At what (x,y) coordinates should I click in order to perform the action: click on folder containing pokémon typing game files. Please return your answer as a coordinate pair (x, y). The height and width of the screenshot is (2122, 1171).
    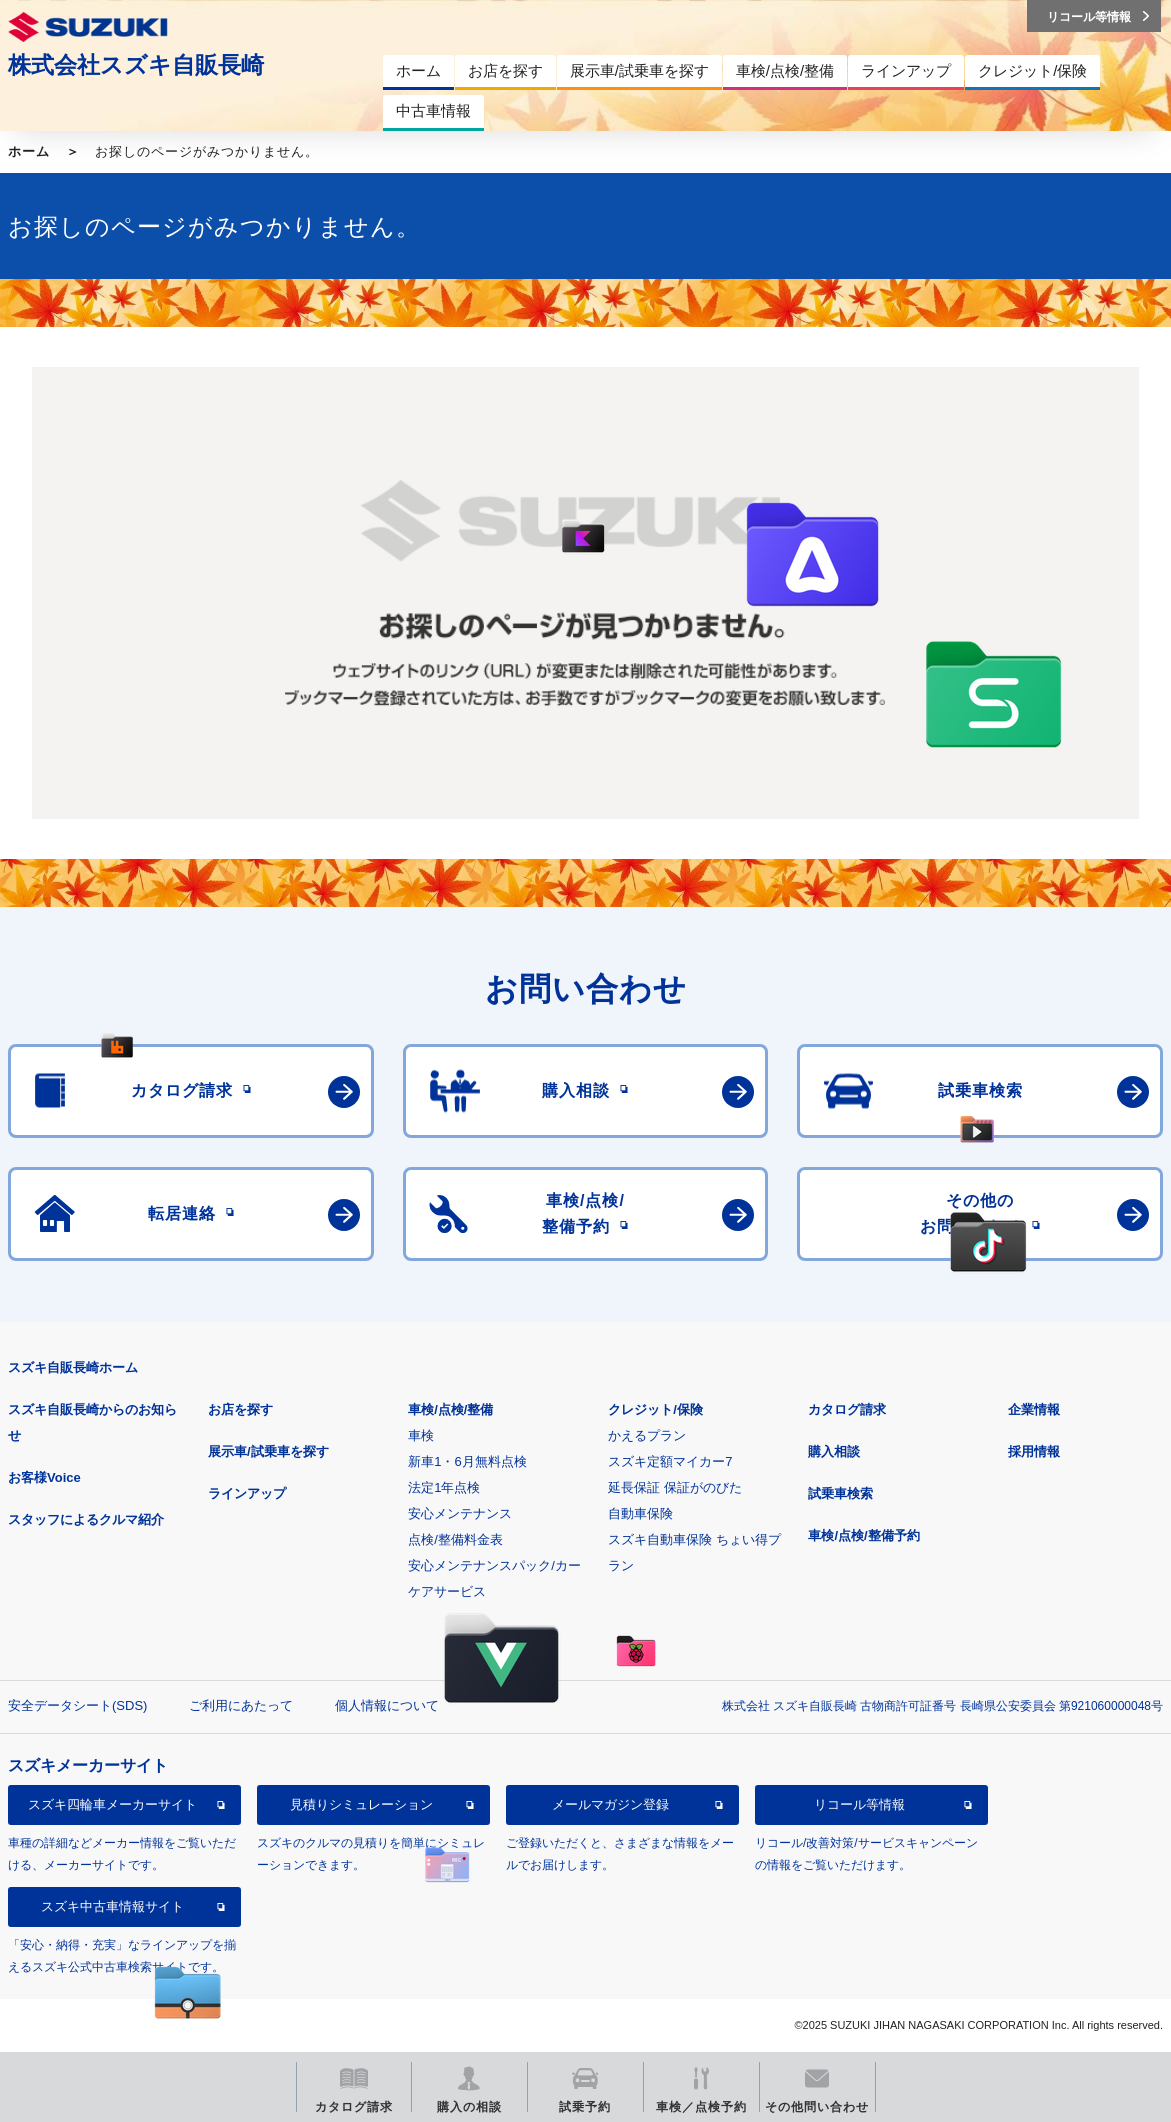
    Looking at the image, I should click on (187, 1994).